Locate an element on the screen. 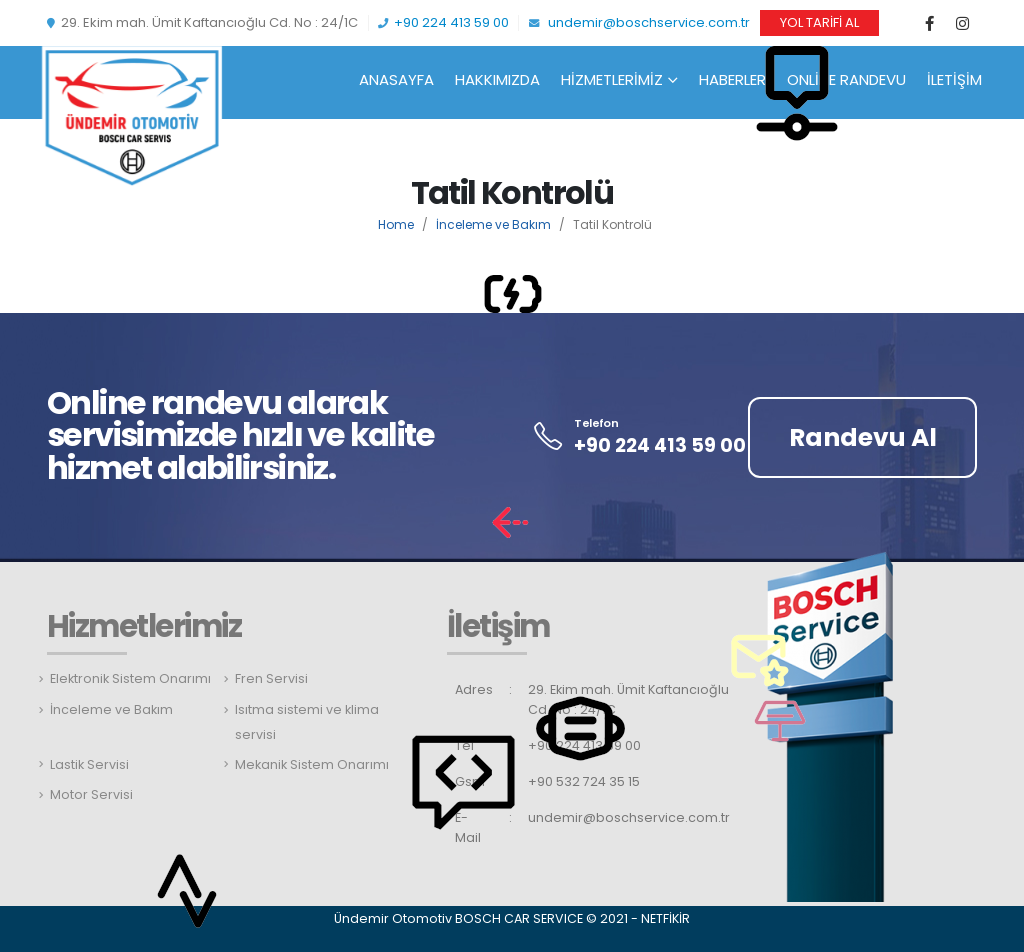 Image resolution: width=1024 pixels, height=952 pixels. go back with unsaved progress is located at coordinates (510, 522).